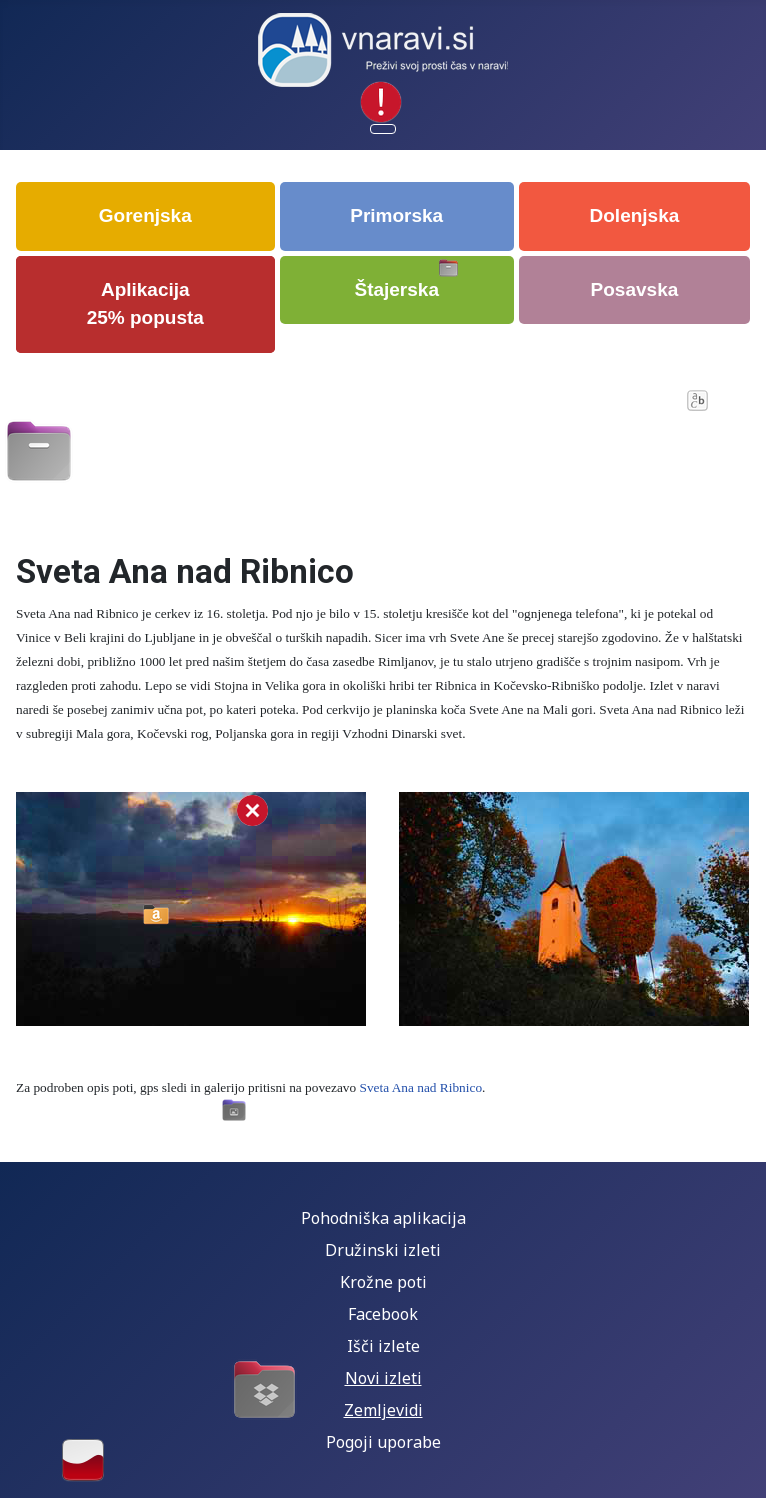 The image size is (766, 1498). Describe the element at coordinates (83, 1460) in the screenshot. I see `open wine compatibility layer application` at that location.